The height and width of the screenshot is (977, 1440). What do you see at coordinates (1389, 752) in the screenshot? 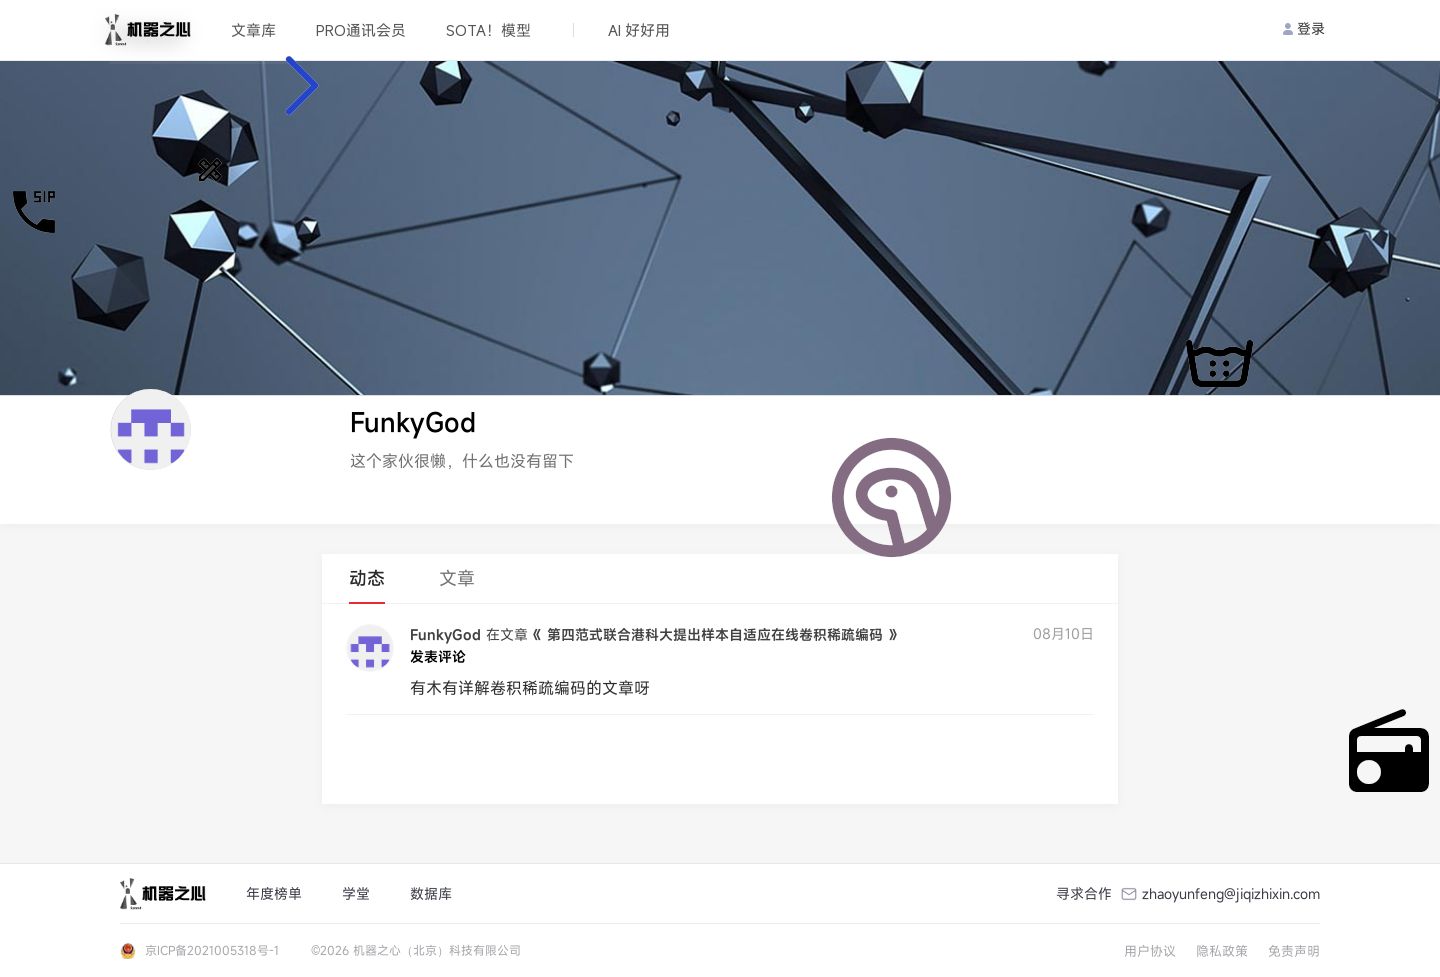
I see `open radio or audio streaming` at bounding box center [1389, 752].